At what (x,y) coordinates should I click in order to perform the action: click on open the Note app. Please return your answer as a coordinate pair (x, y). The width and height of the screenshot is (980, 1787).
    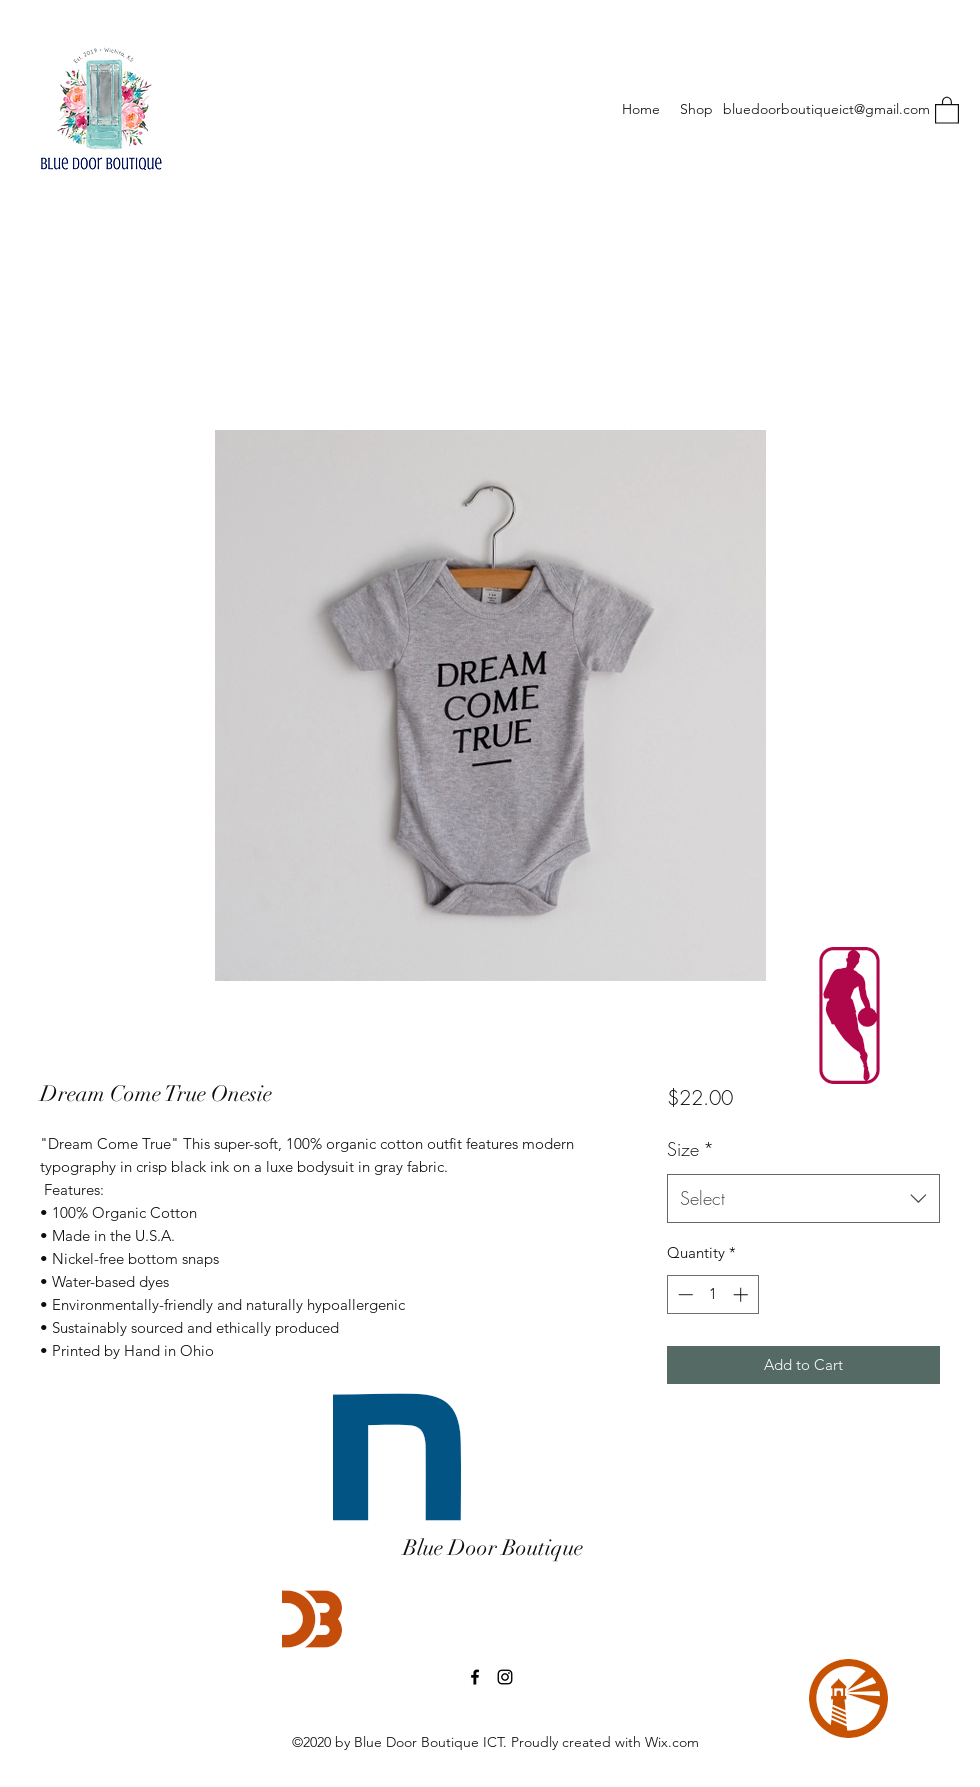
    Looking at the image, I should click on (397, 1457).